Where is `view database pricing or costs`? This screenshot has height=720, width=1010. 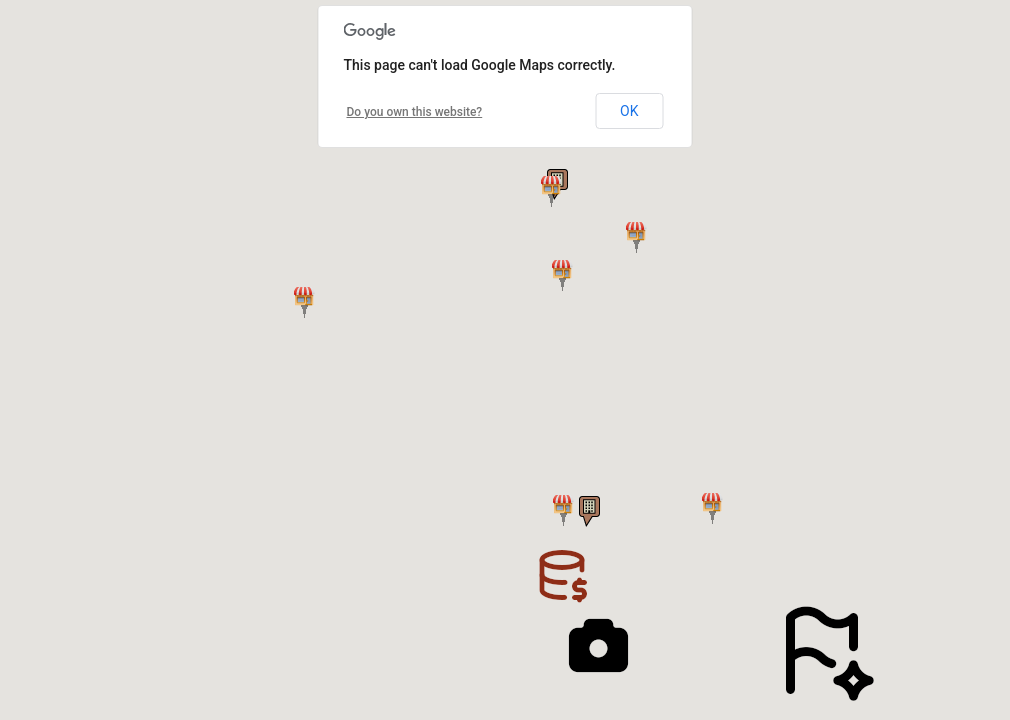 view database pricing or costs is located at coordinates (562, 575).